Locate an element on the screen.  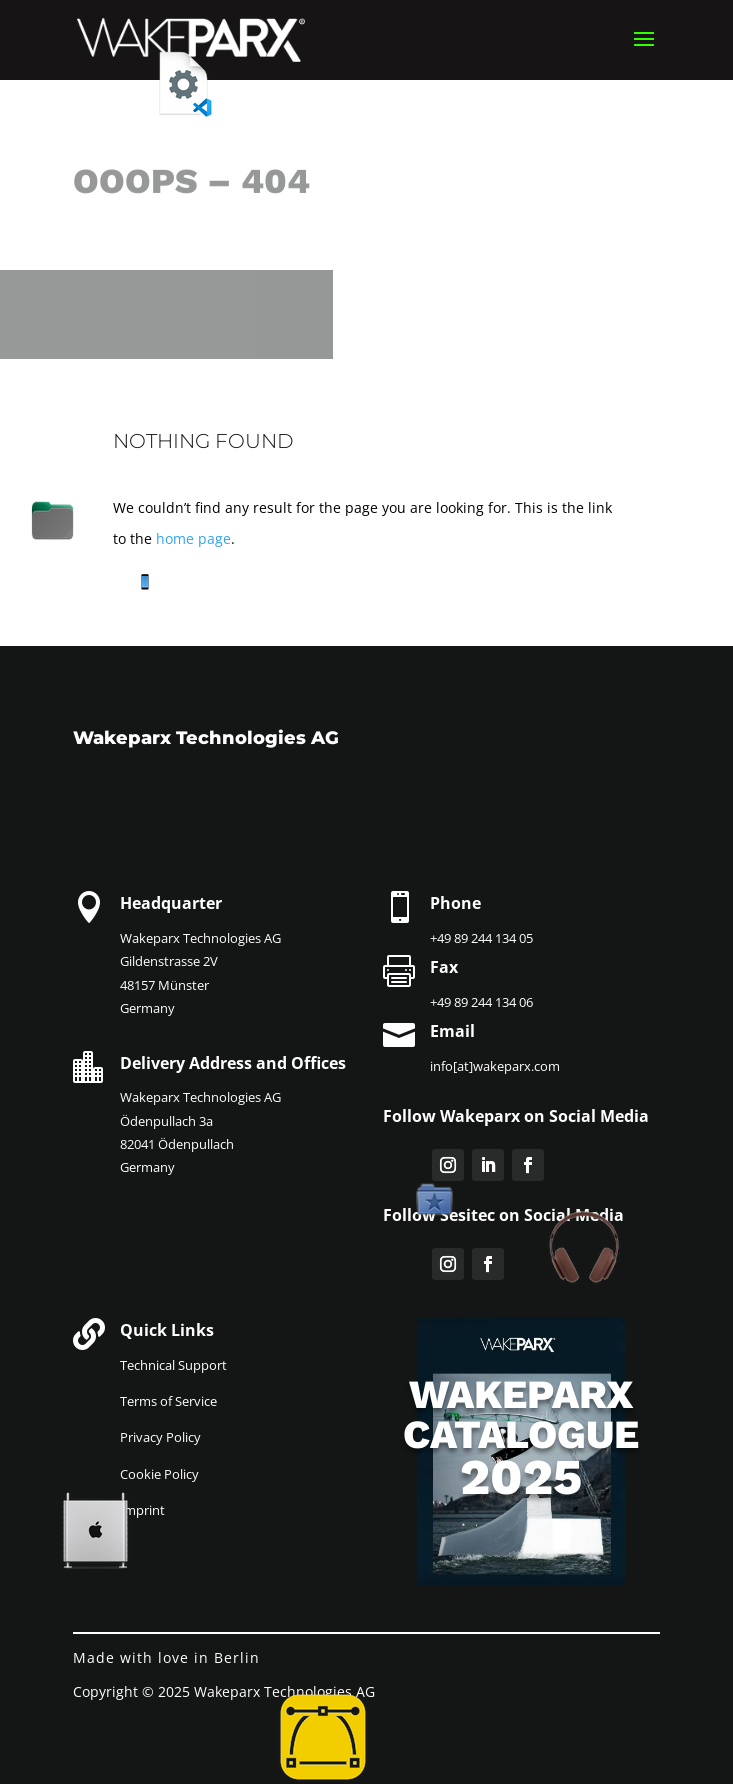
access shape style library in iMovie is located at coordinates (323, 1737).